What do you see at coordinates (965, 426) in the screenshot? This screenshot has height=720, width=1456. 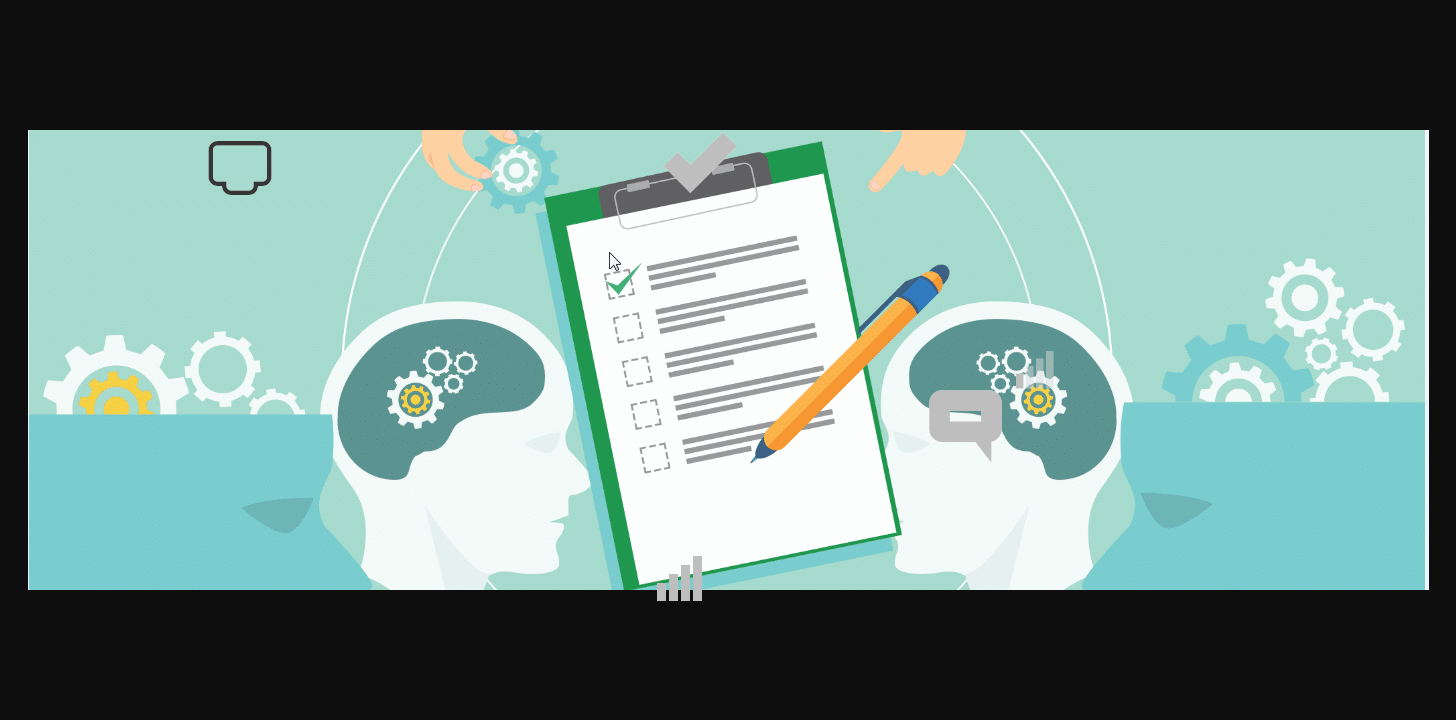 I see `indicates user is busy or unavailable for chat` at bounding box center [965, 426].